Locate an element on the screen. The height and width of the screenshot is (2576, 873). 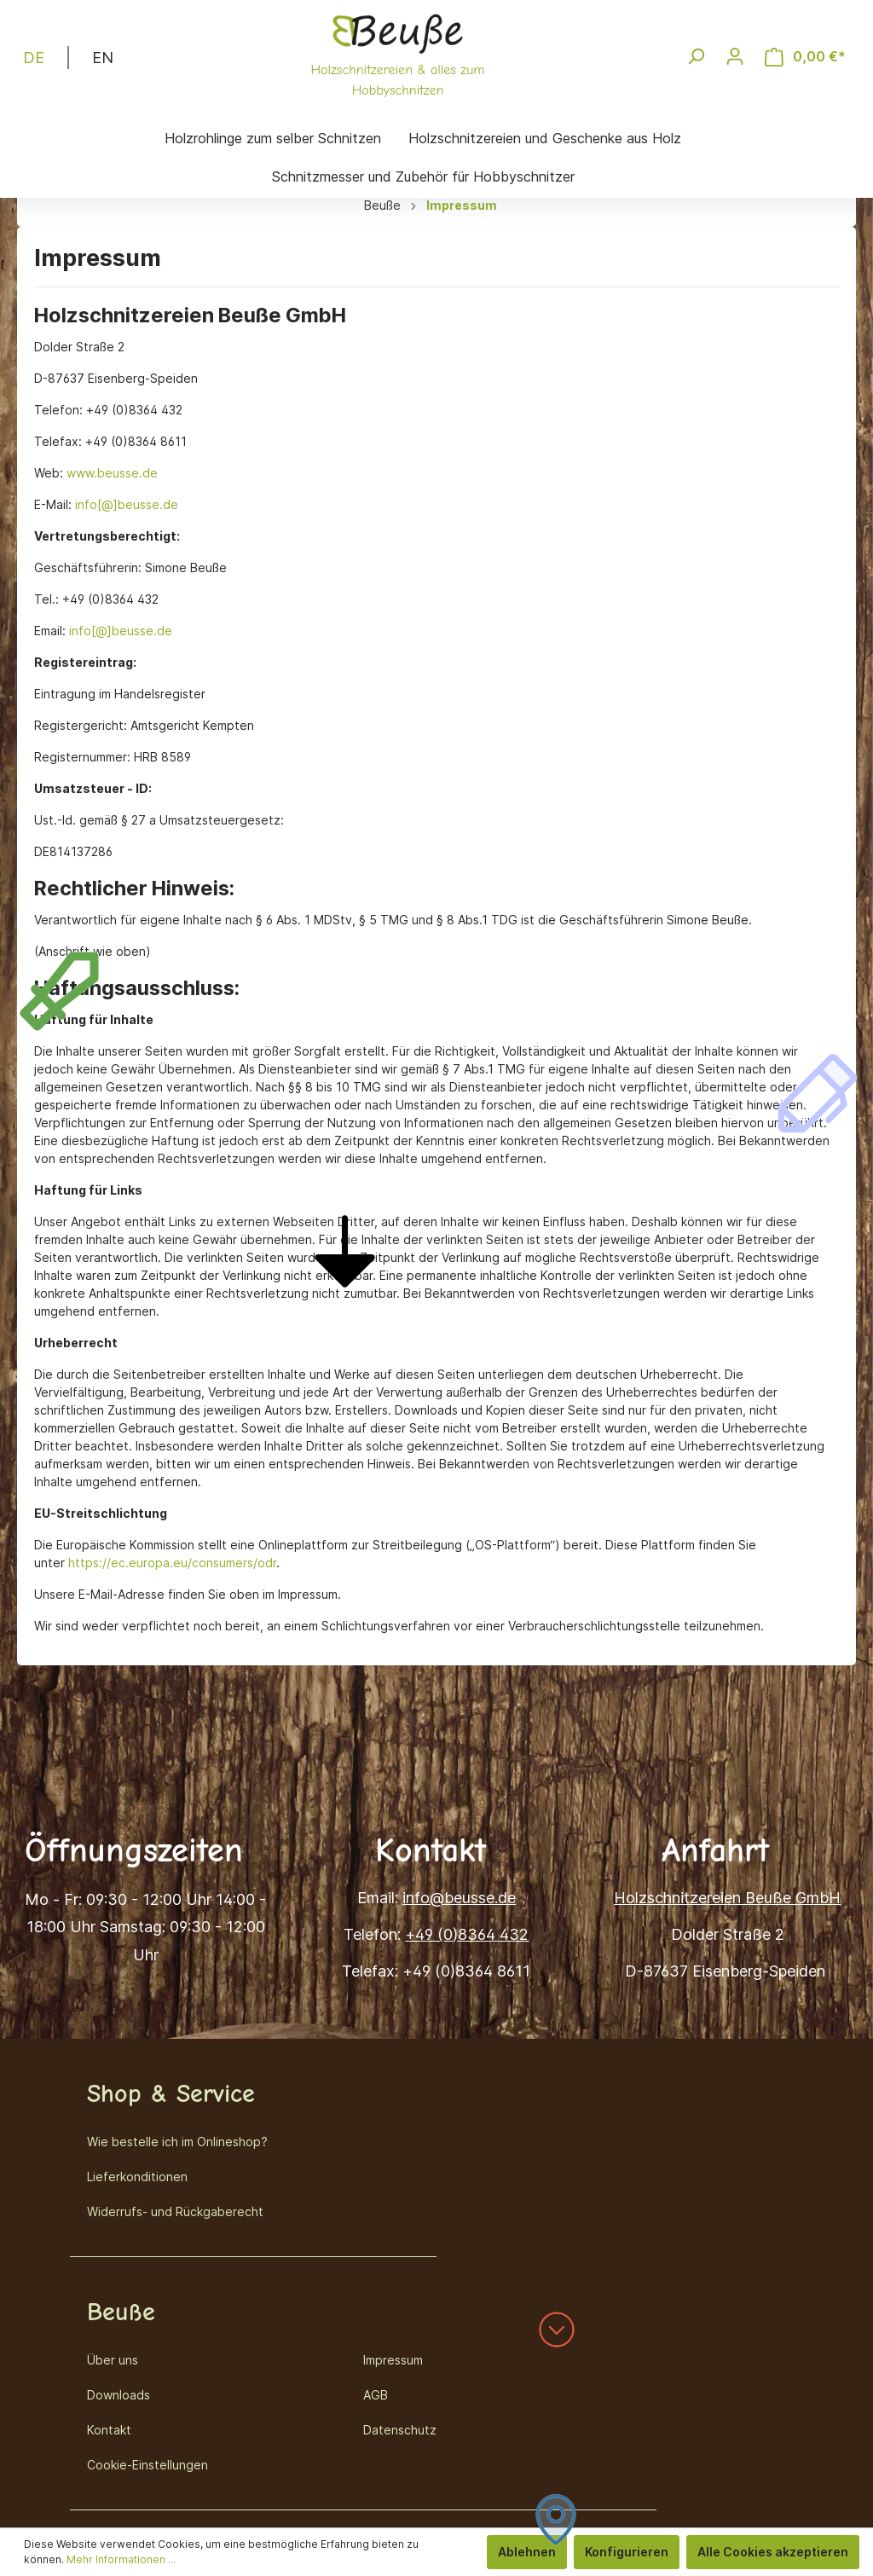
expand to show more content is located at coordinates (557, 2330).